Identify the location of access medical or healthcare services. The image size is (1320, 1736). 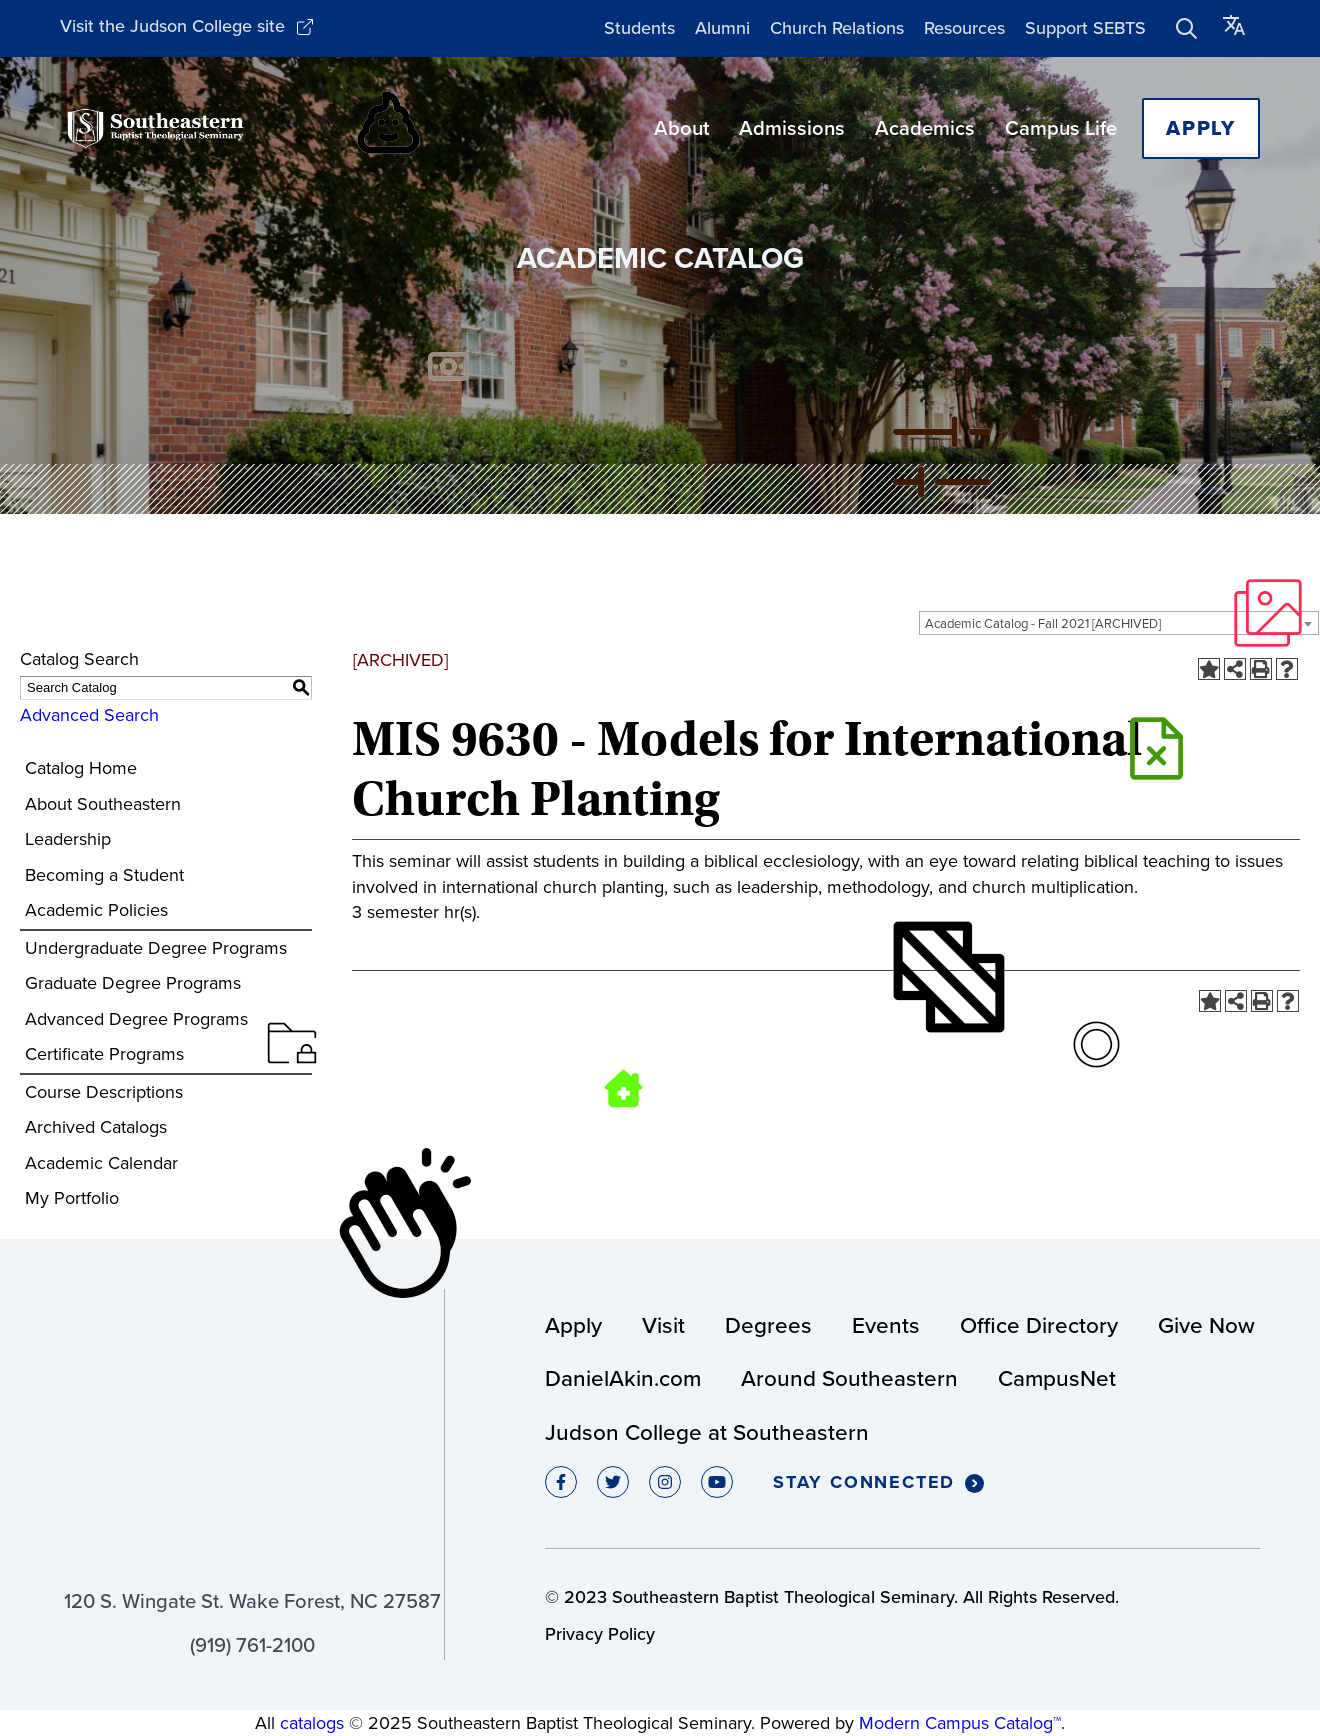
(623, 1088).